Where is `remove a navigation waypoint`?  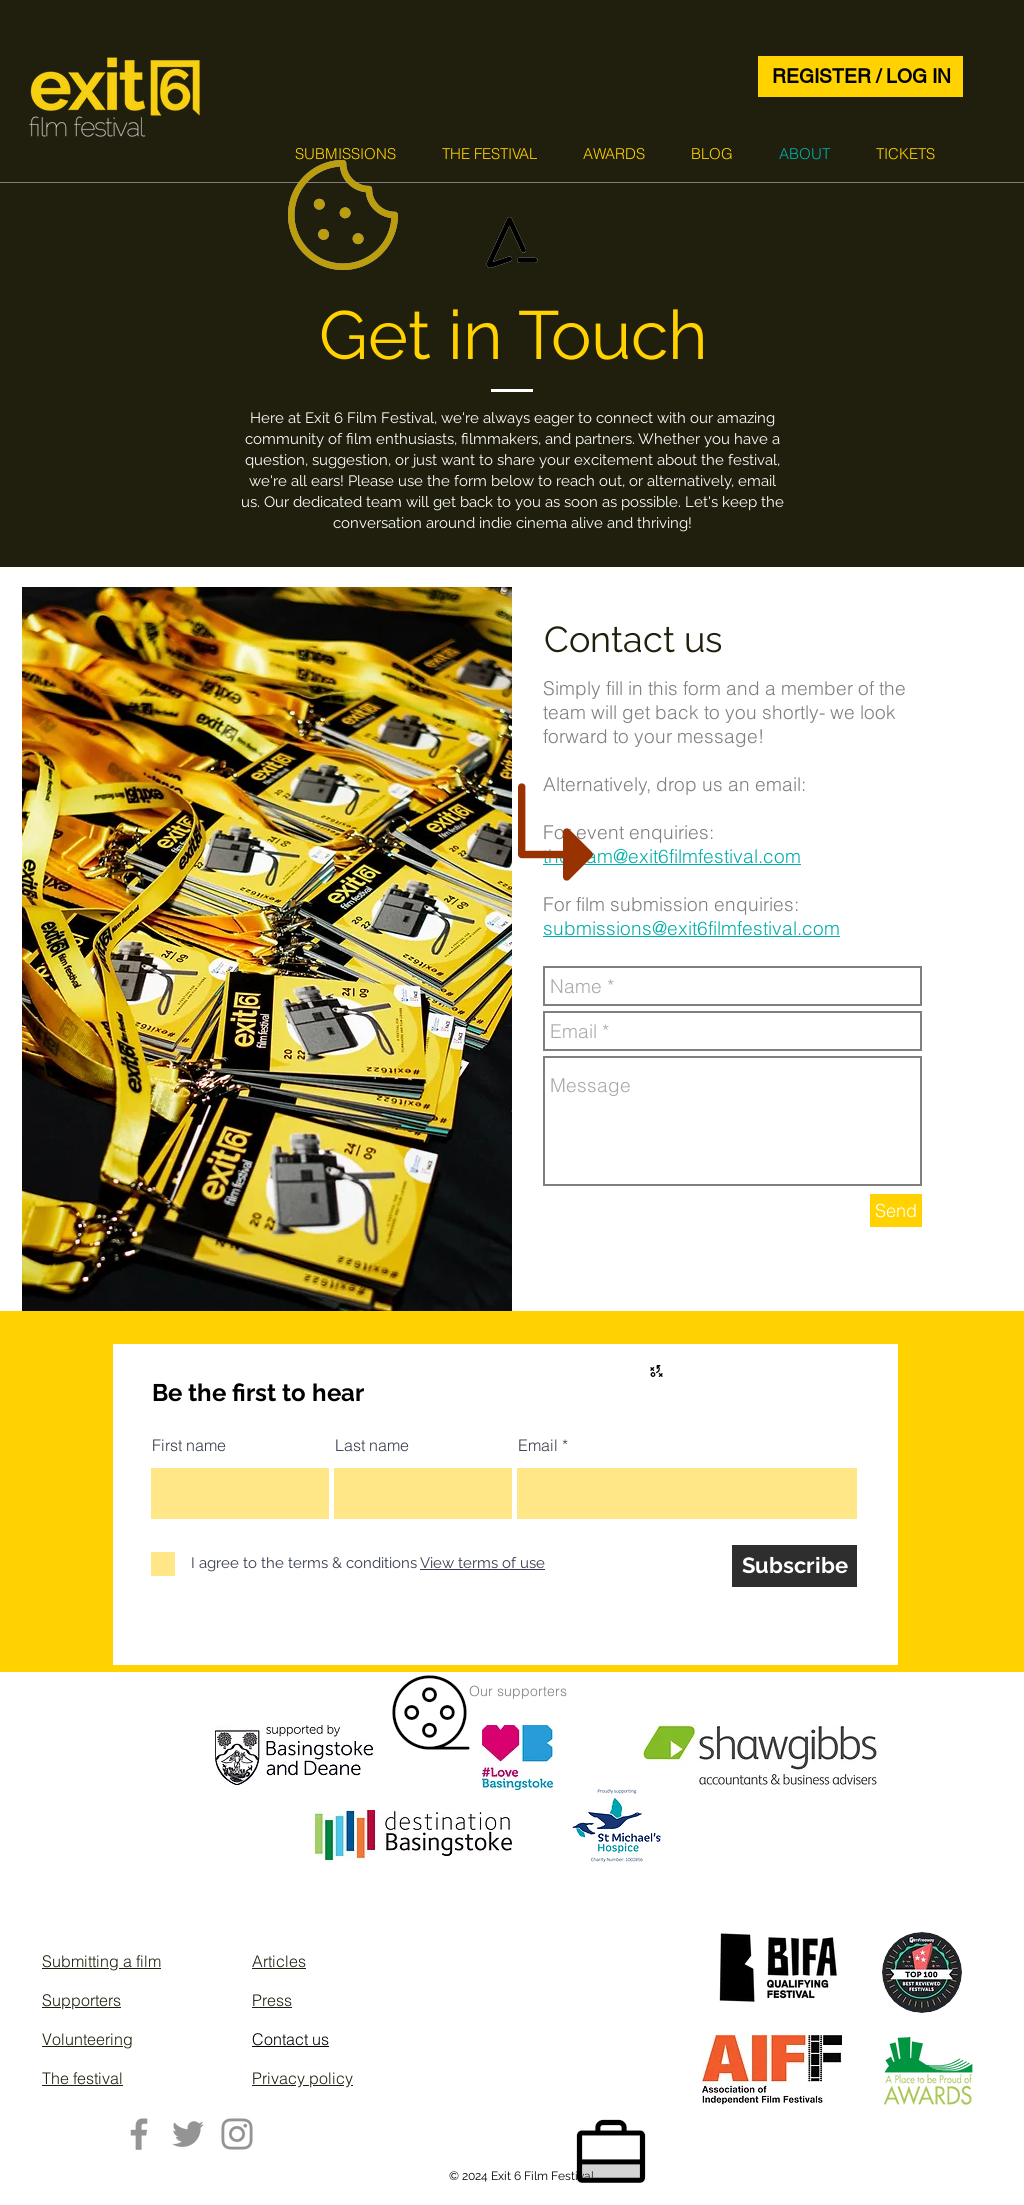 remove a navigation waypoint is located at coordinates (509, 242).